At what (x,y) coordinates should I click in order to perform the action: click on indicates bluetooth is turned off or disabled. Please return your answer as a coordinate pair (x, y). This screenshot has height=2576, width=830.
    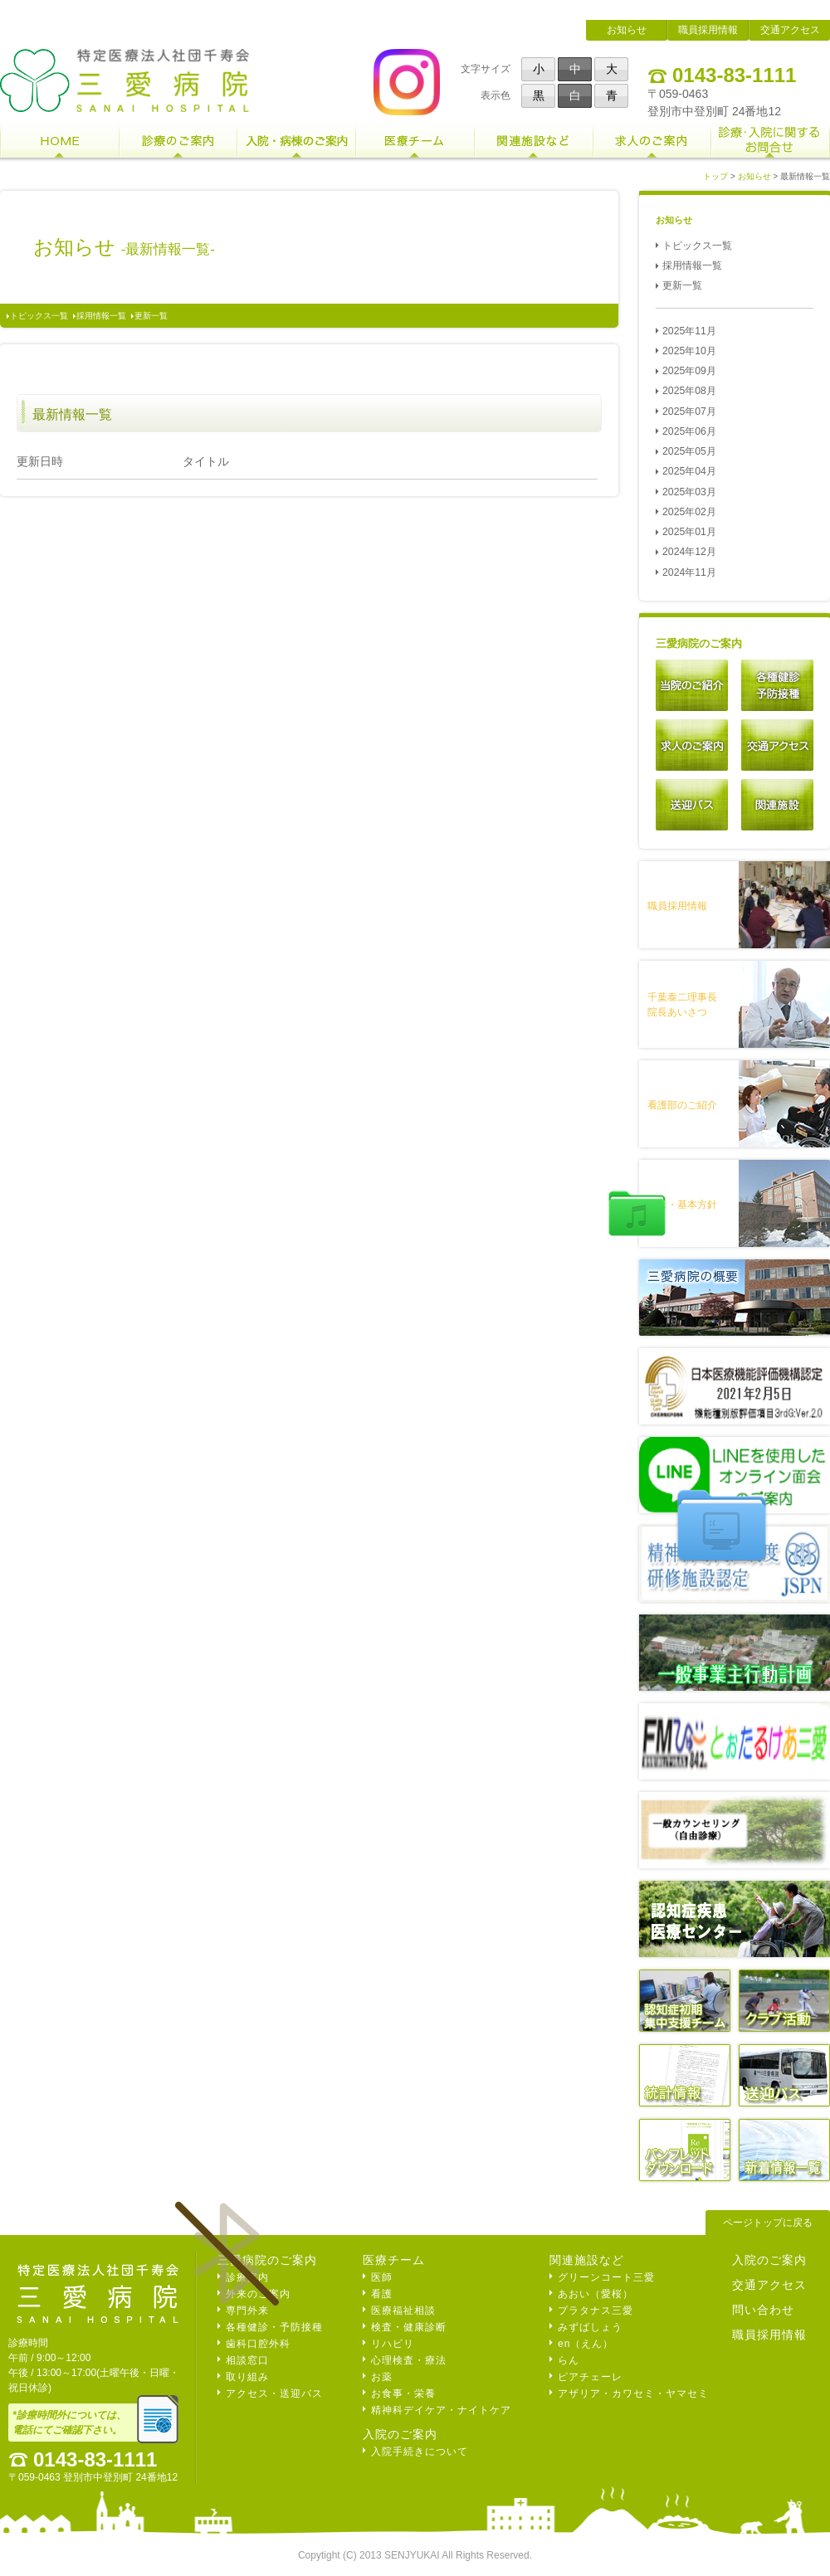
    Looking at the image, I should click on (227, 2253).